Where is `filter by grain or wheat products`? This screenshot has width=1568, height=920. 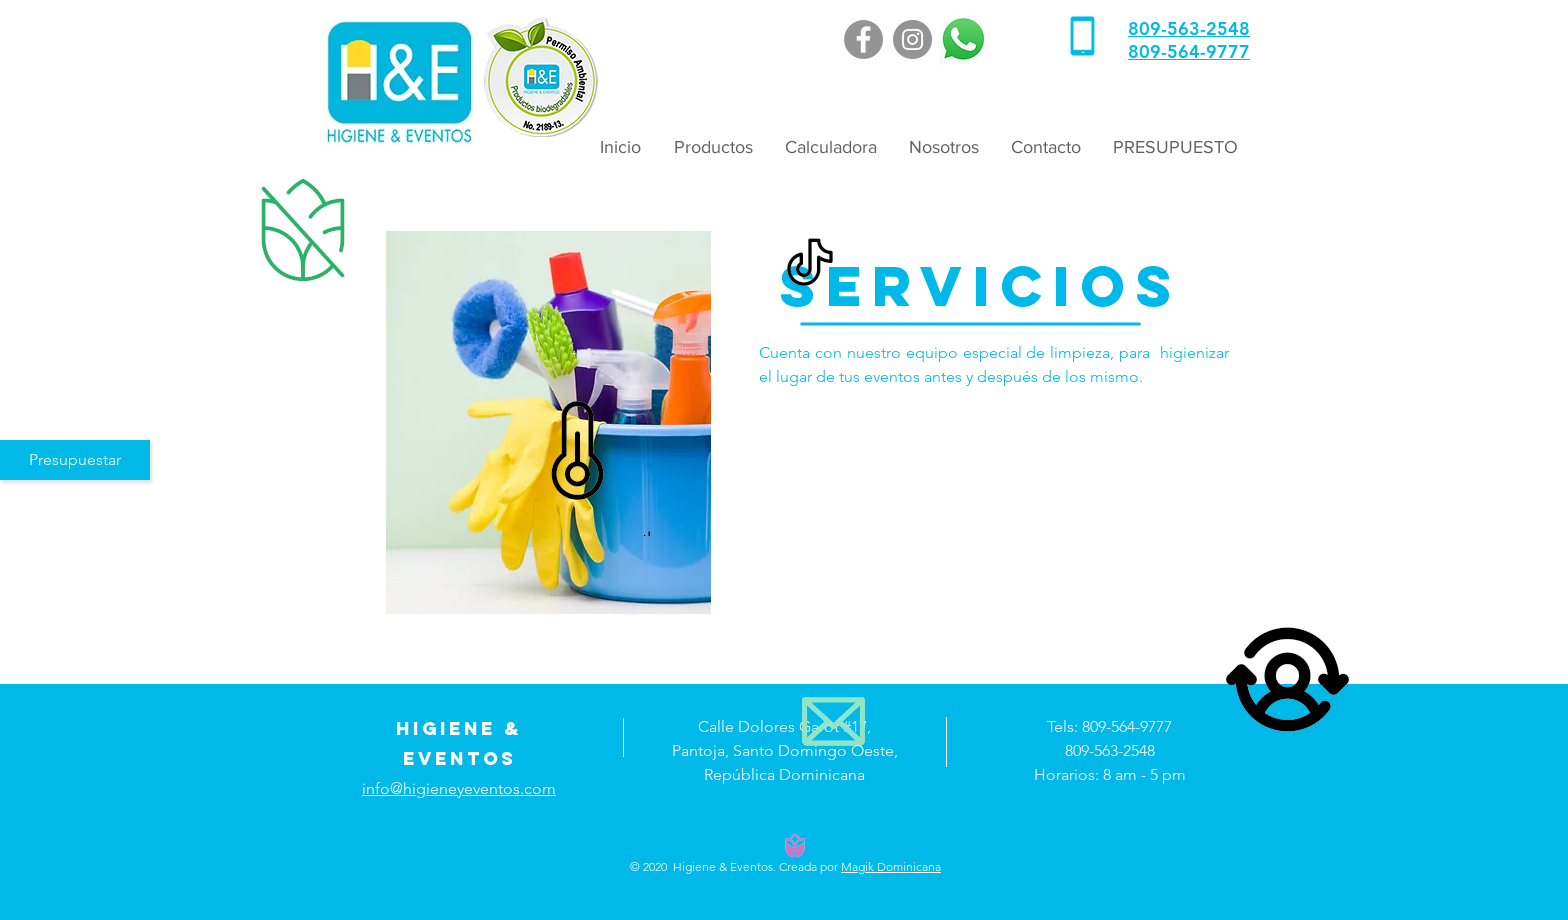
filter by grain or wheat products is located at coordinates (795, 846).